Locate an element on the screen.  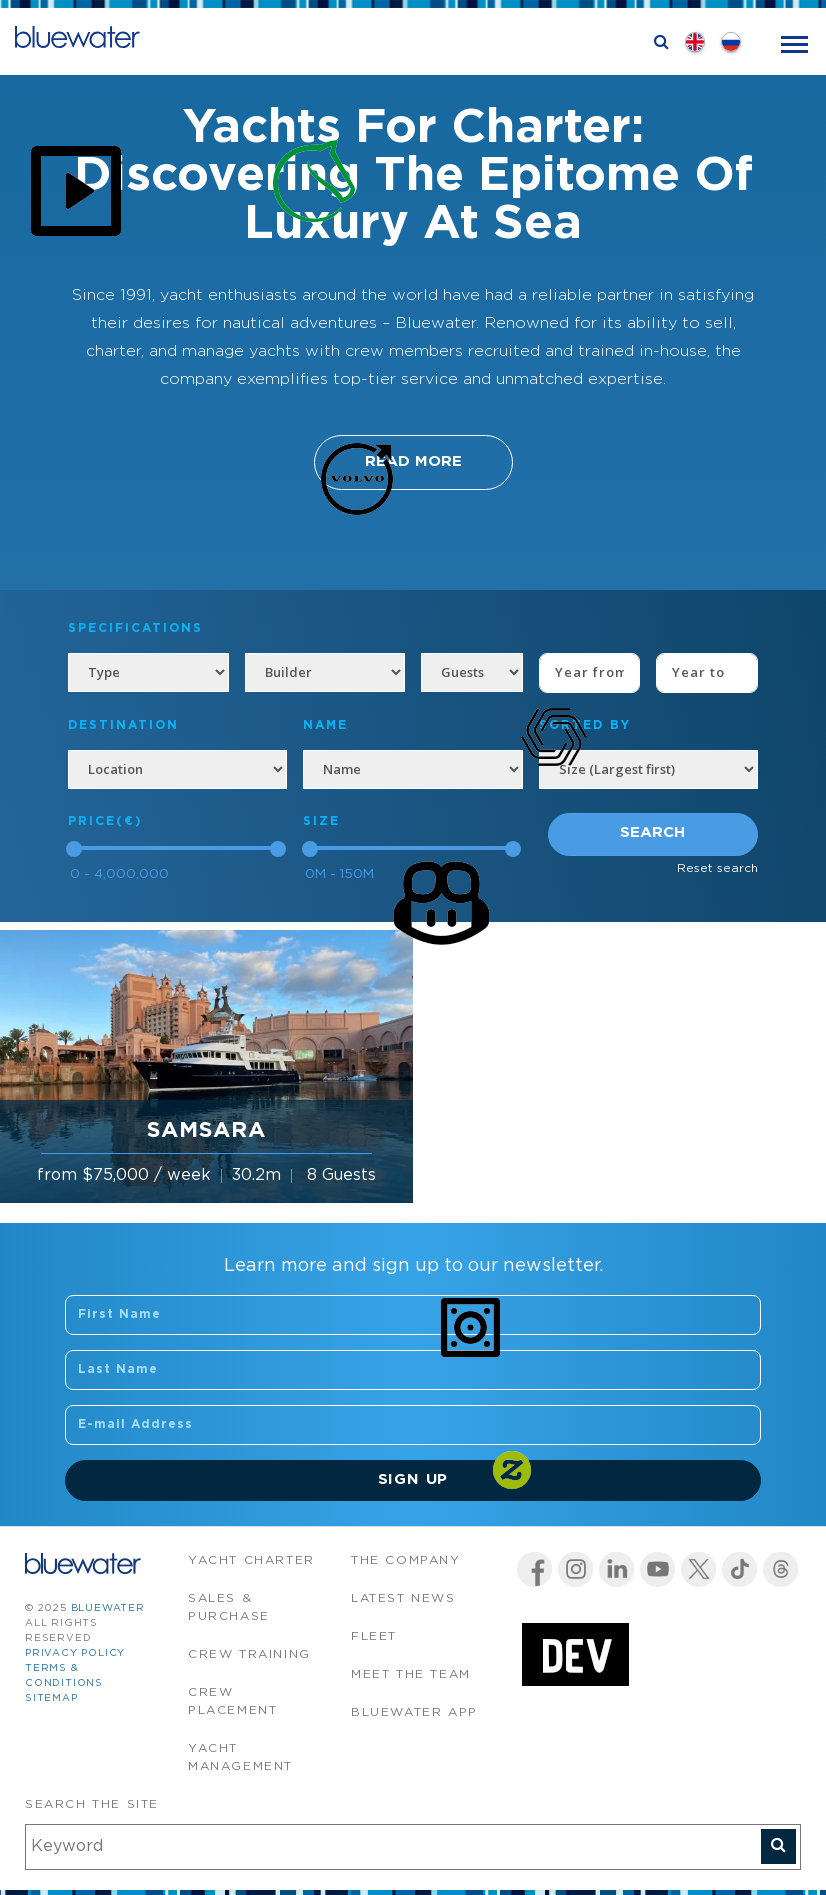
play video content is located at coordinates (76, 191).